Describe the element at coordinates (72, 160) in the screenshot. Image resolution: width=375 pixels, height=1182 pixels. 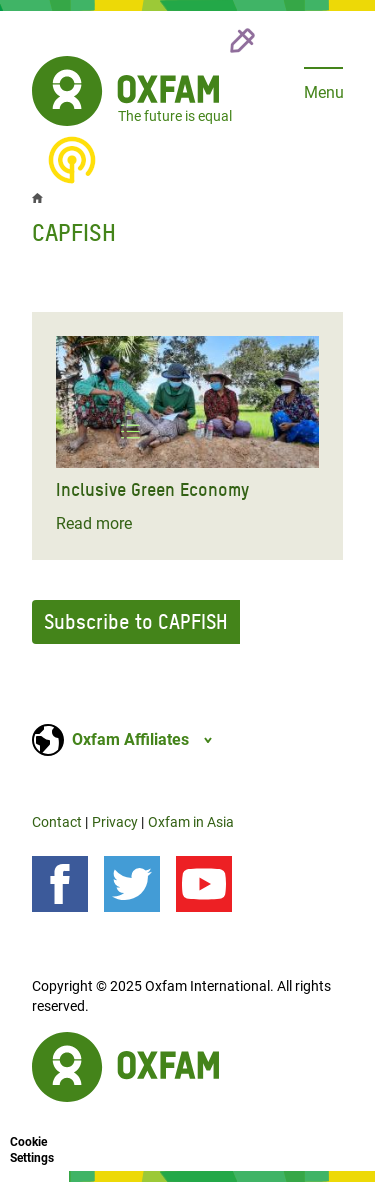
I see `access radar or scanning functionality` at that location.